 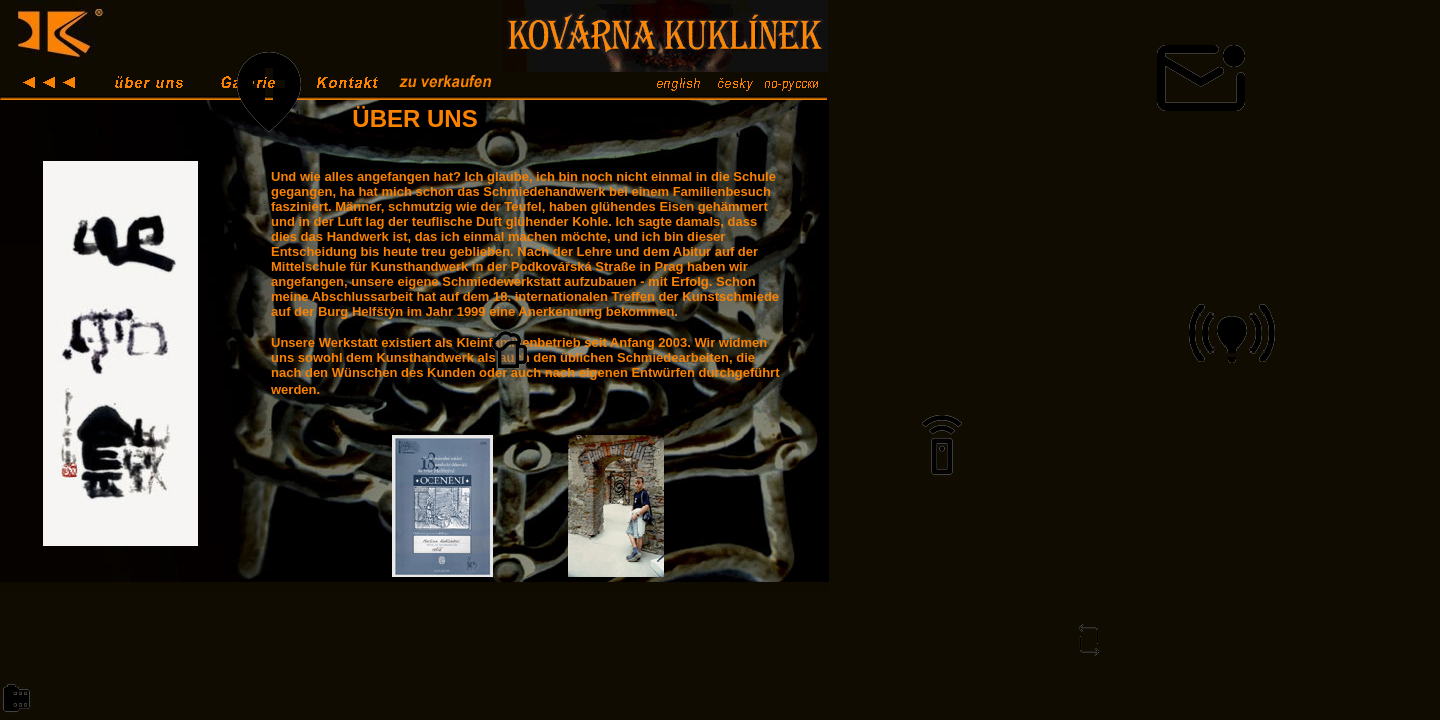 I want to click on find nearby sports bars or pubs, so click(x=509, y=350).